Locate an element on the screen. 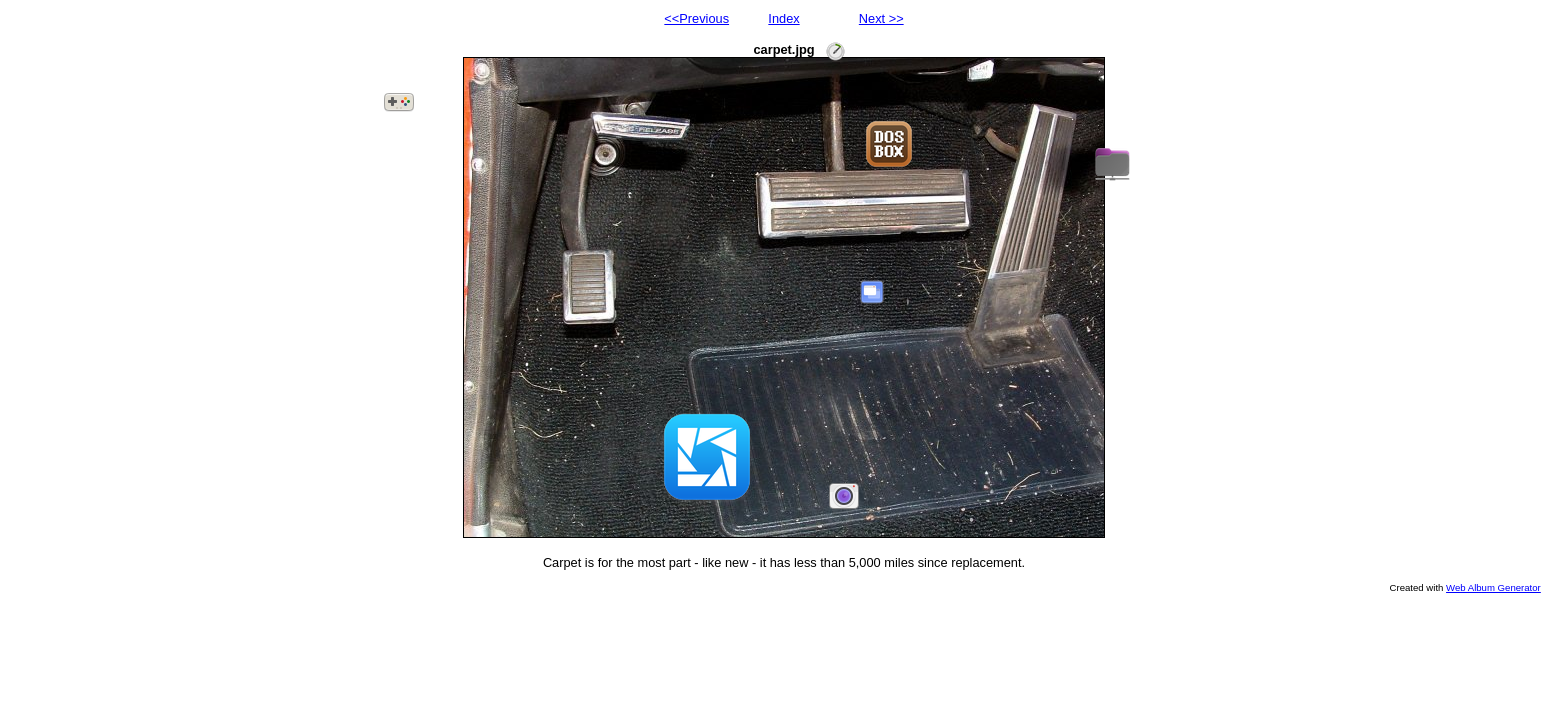 Image resolution: width=1568 pixels, height=720 pixels. open sysprof system profiler is located at coordinates (835, 51).